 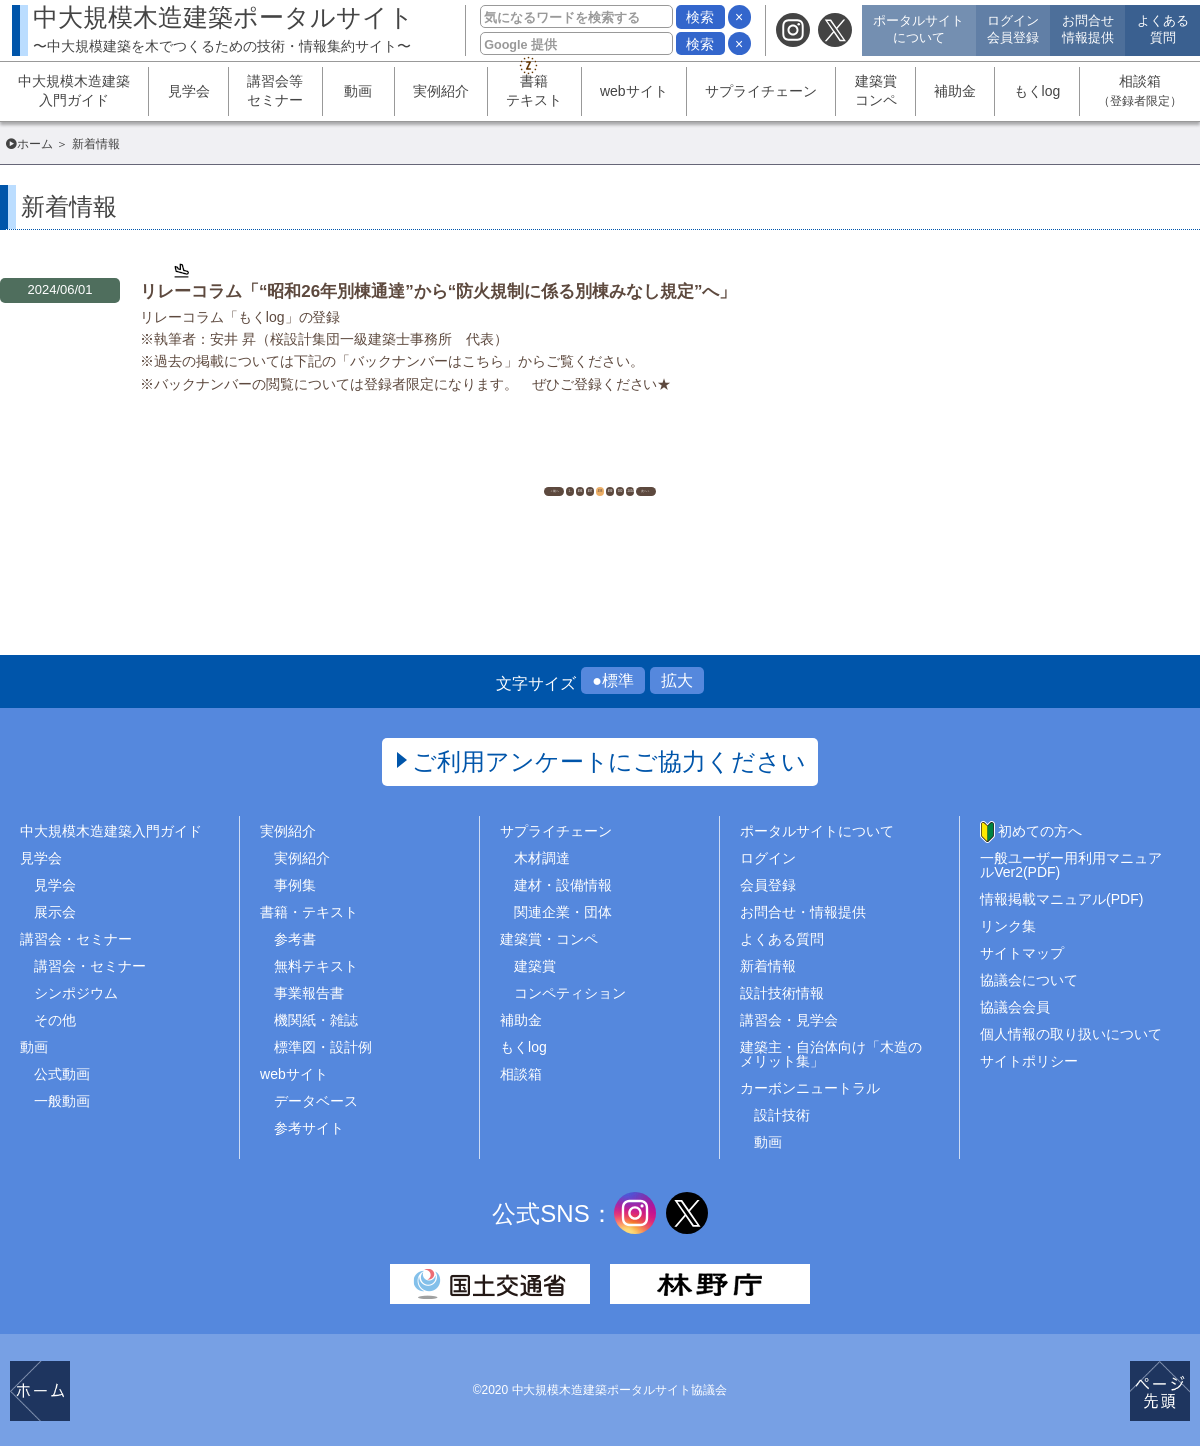 I want to click on indicates sleep mode or snooze function, so click(x=528, y=65).